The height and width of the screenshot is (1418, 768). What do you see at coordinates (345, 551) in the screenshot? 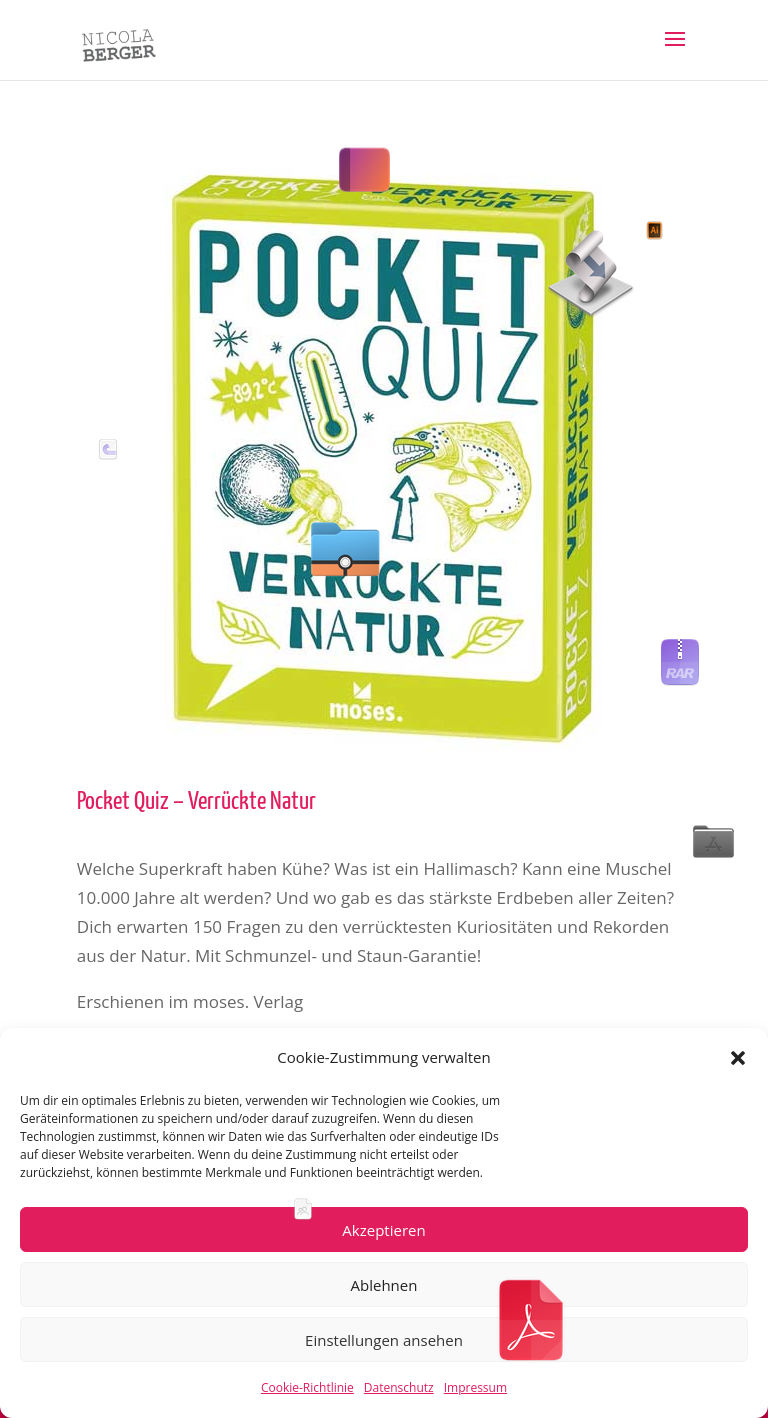
I see `folder containing pokémon typing game files` at bounding box center [345, 551].